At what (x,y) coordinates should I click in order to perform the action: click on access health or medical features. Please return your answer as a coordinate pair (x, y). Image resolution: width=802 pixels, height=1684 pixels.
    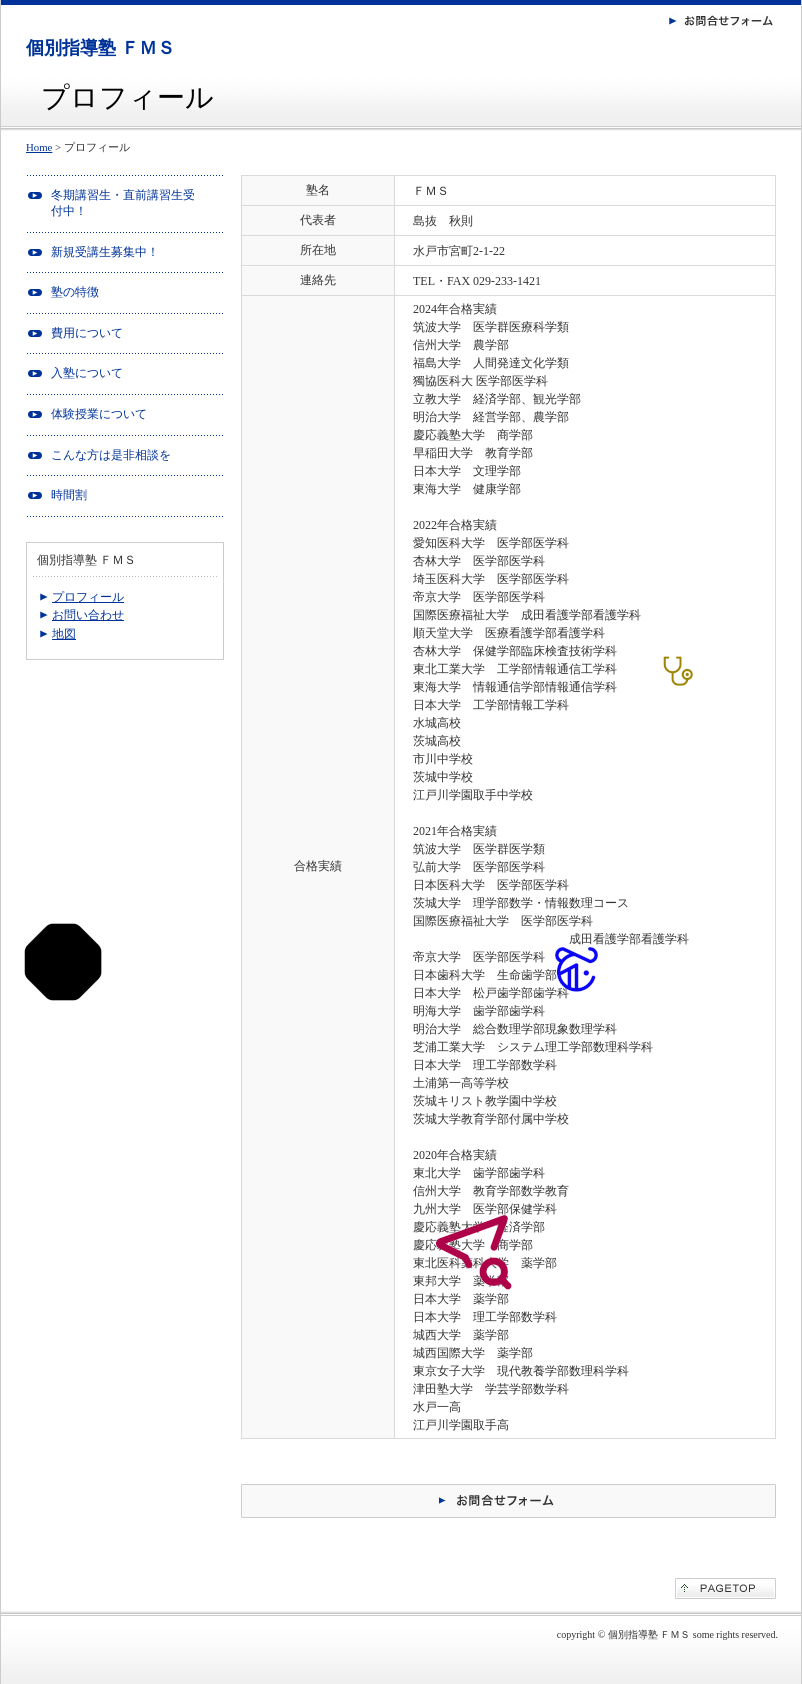
    Looking at the image, I should click on (676, 670).